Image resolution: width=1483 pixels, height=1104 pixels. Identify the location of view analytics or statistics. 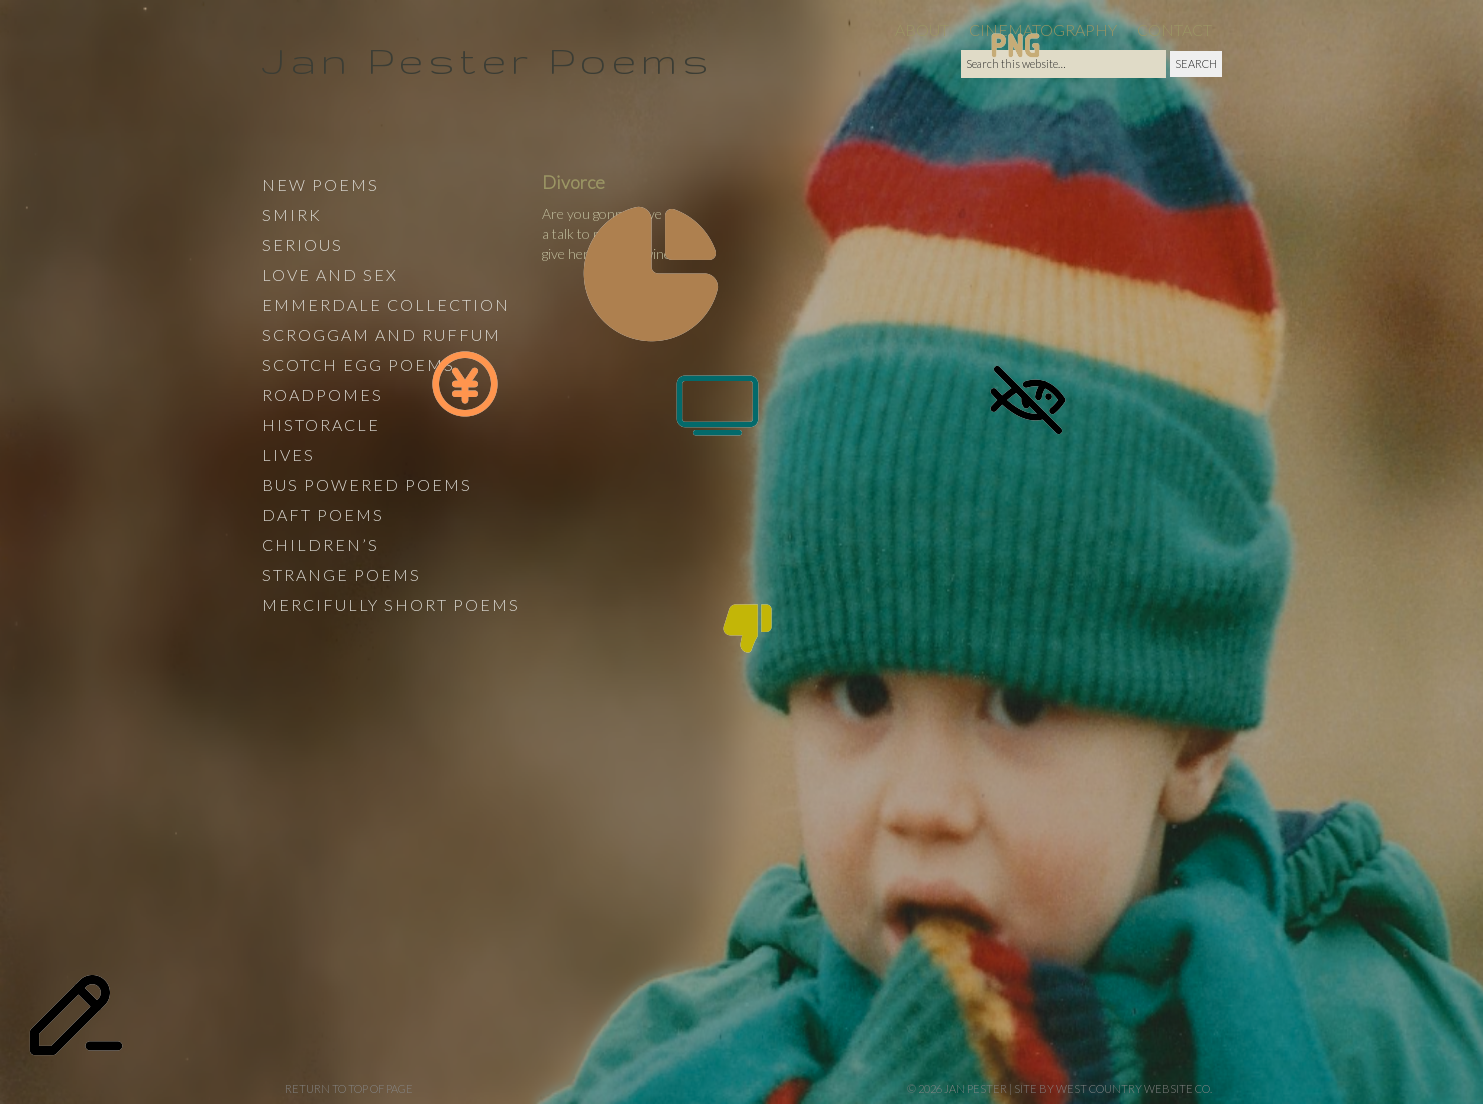
(651, 273).